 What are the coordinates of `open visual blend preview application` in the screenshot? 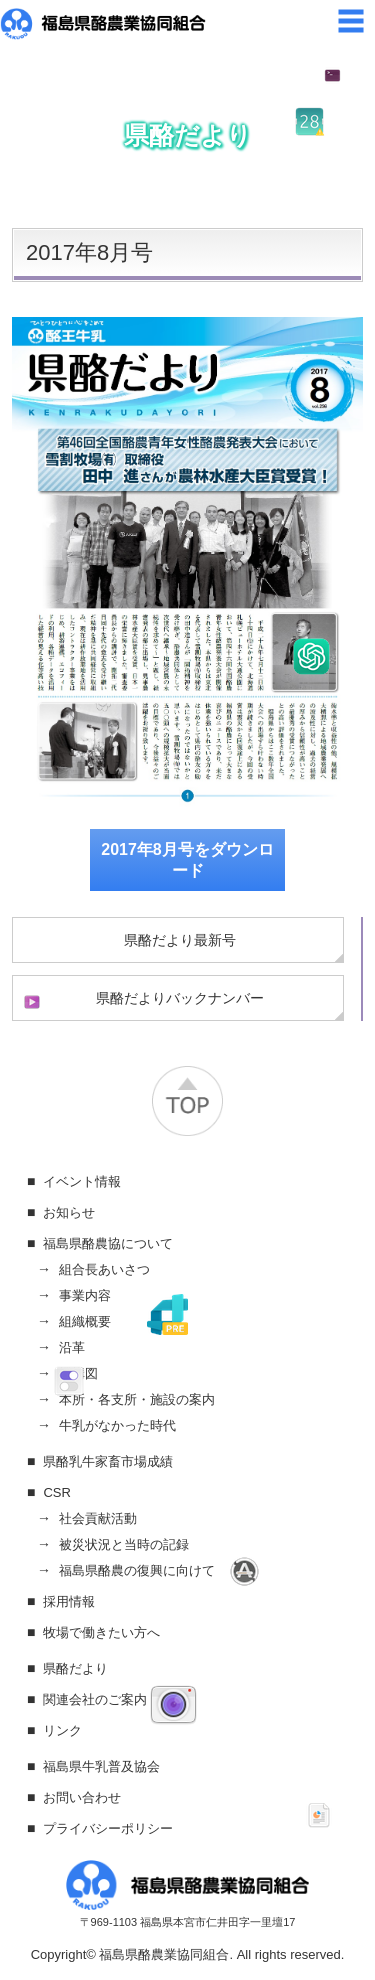 It's located at (167, 1314).